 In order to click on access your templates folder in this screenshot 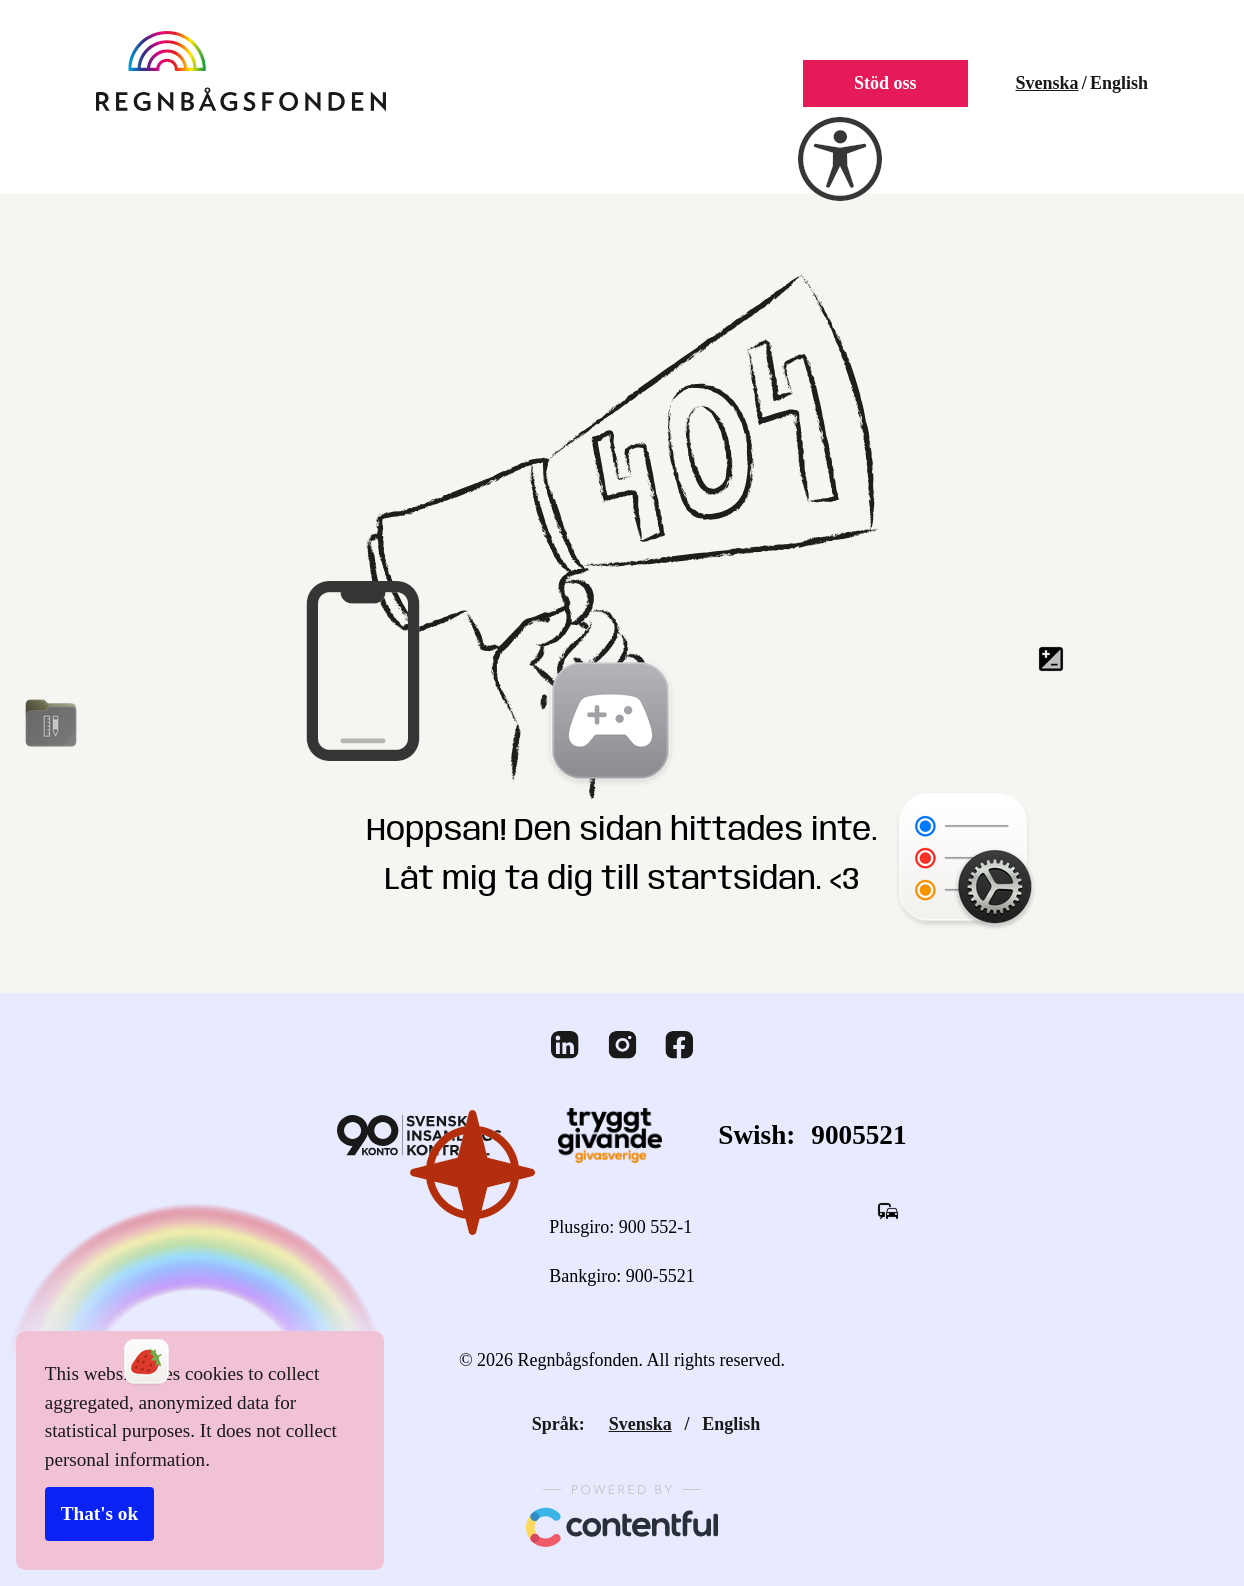, I will do `click(51, 723)`.